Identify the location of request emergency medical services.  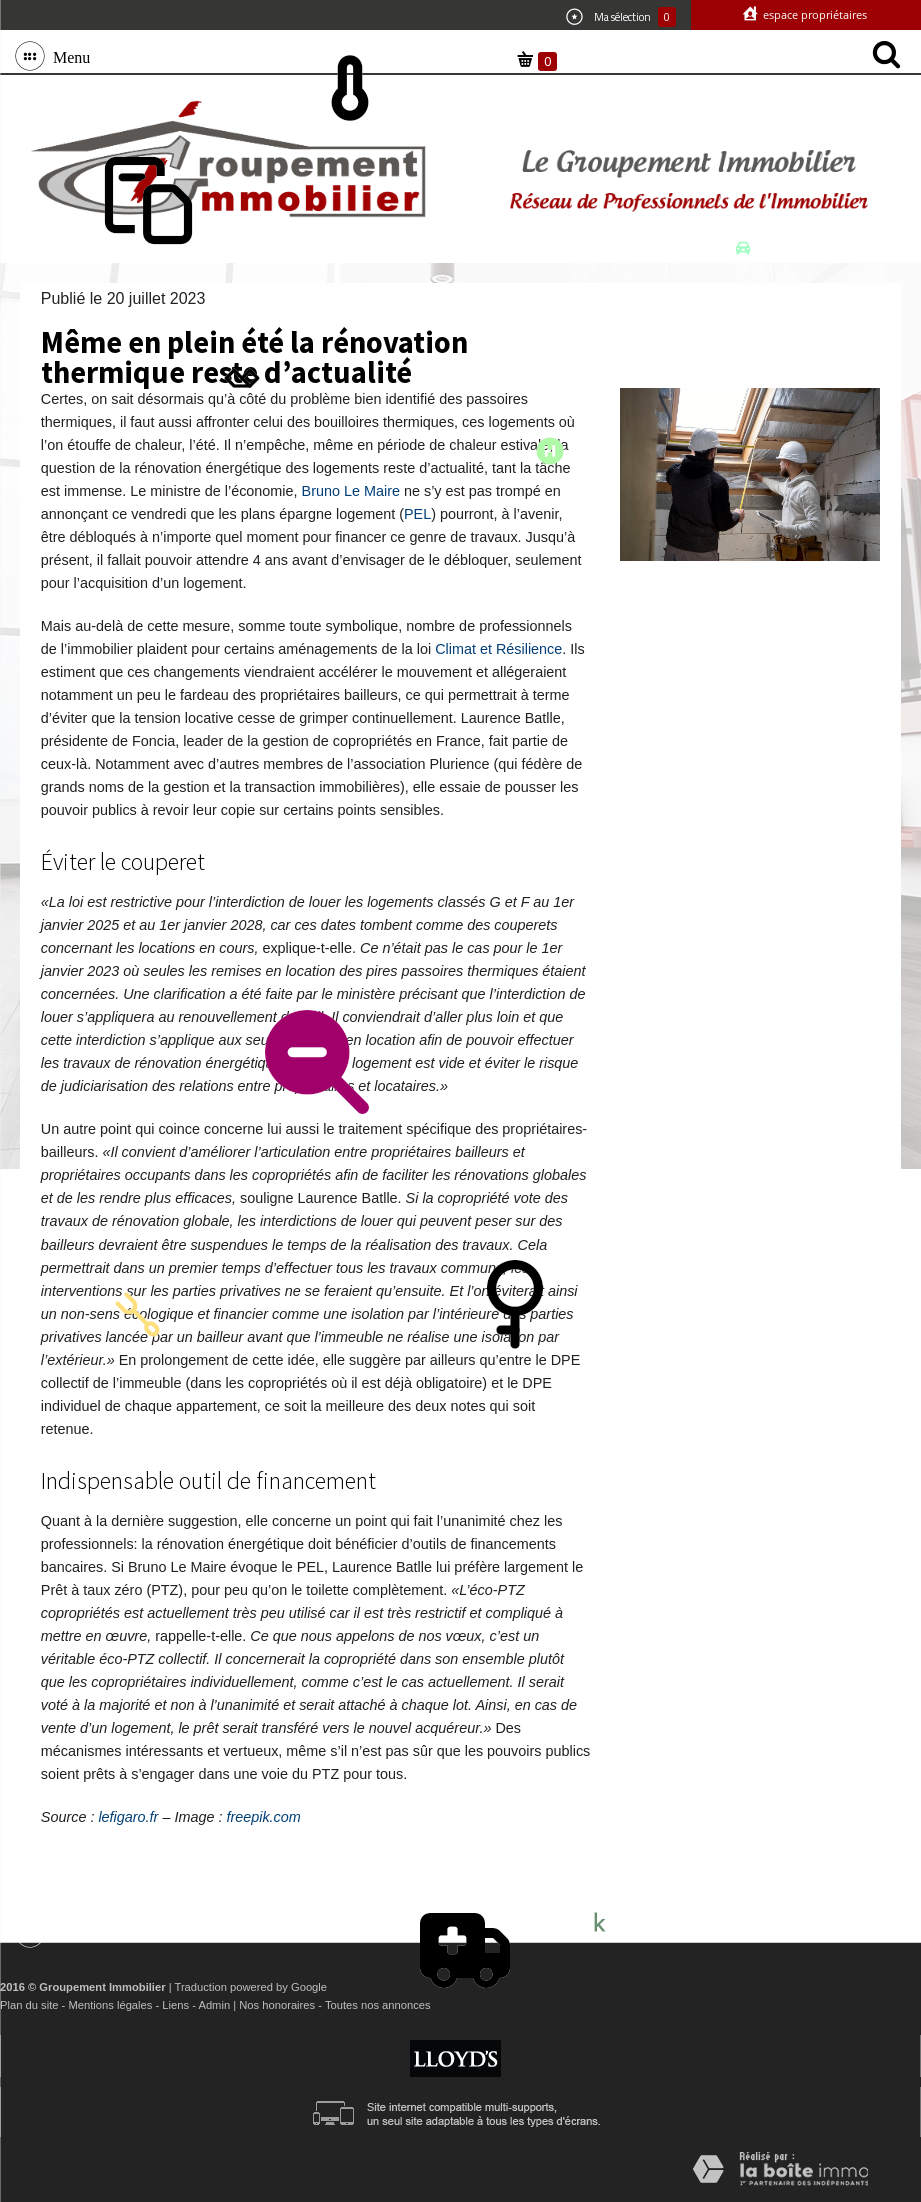
(465, 1948).